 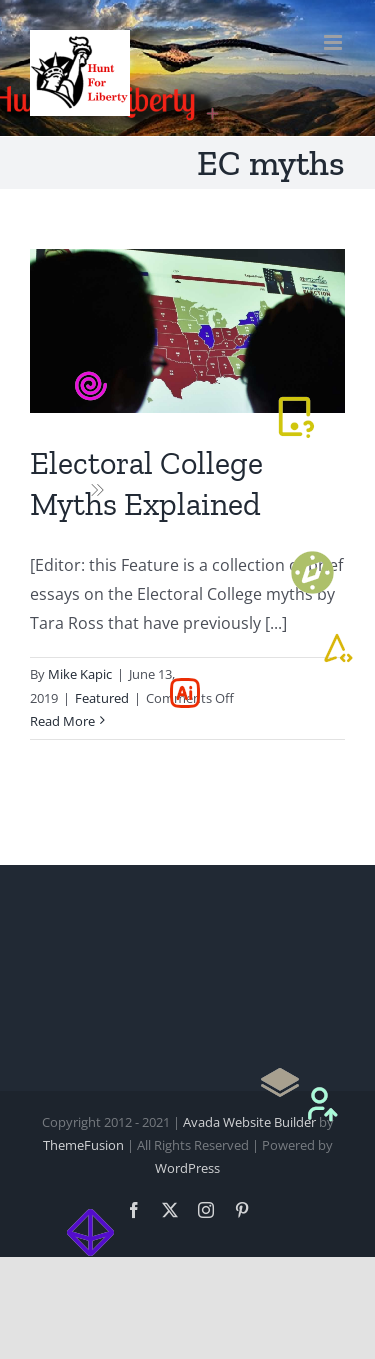 What do you see at coordinates (185, 693) in the screenshot?
I see `open Adobe Illustrator` at bounding box center [185, 693].